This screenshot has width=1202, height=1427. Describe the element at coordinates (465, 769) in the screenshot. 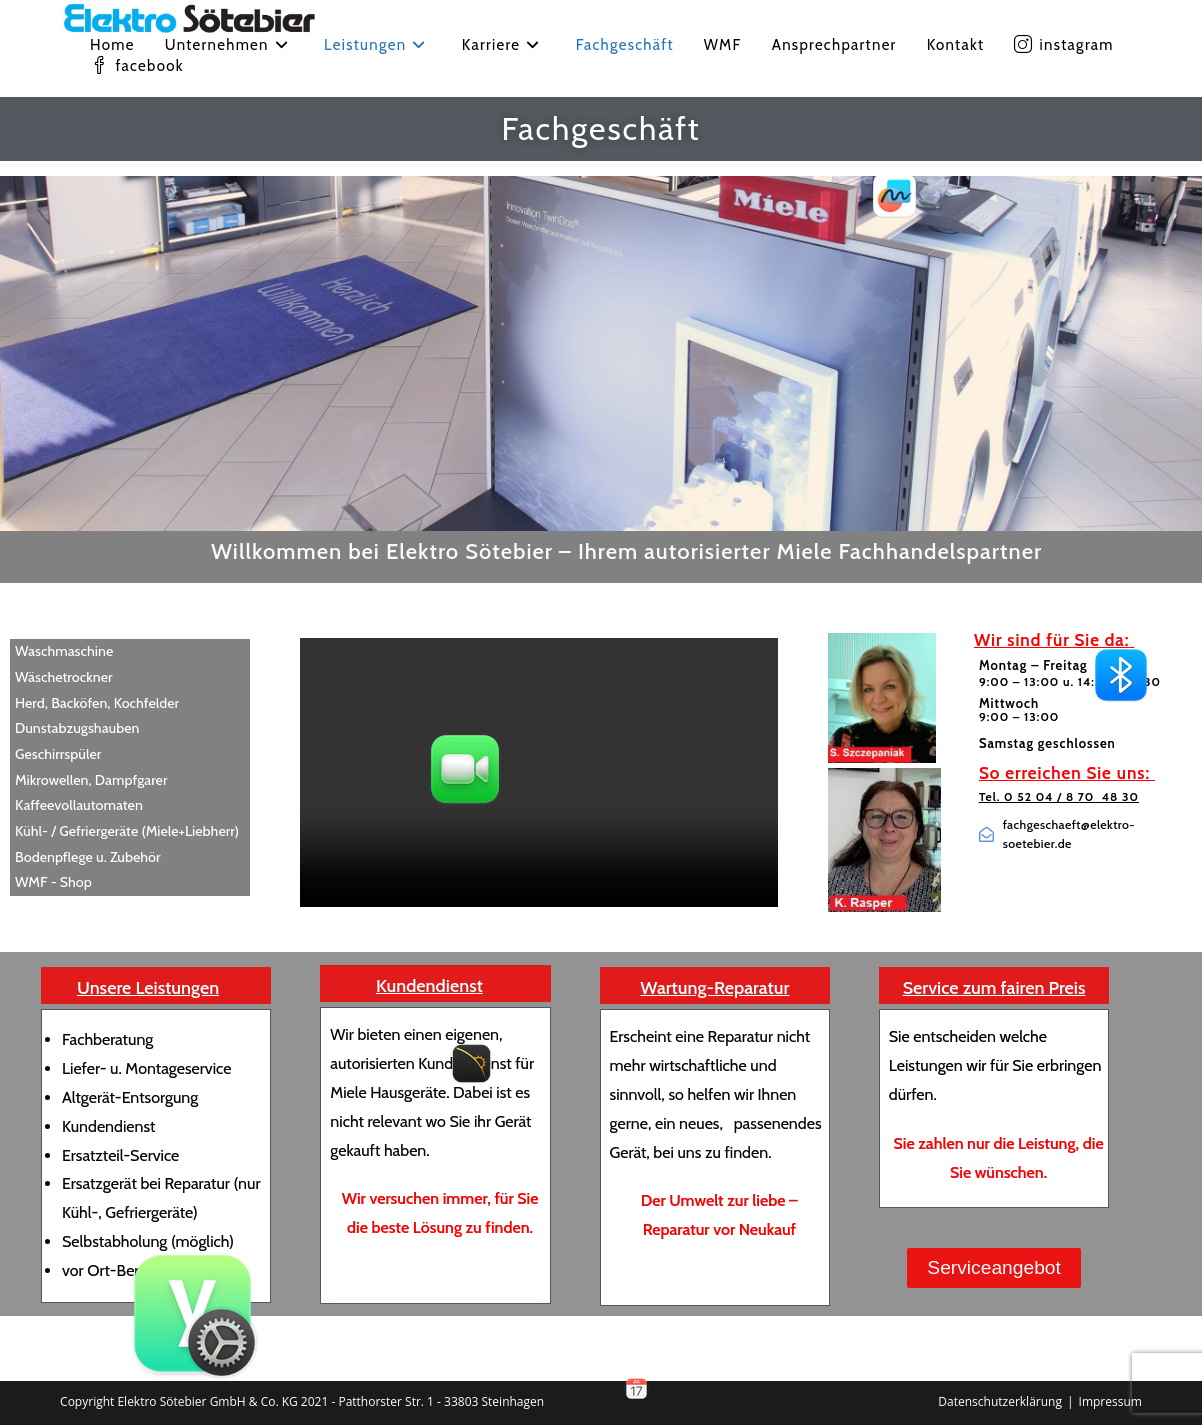

I see `open FaceTime to start a video call` at that location.